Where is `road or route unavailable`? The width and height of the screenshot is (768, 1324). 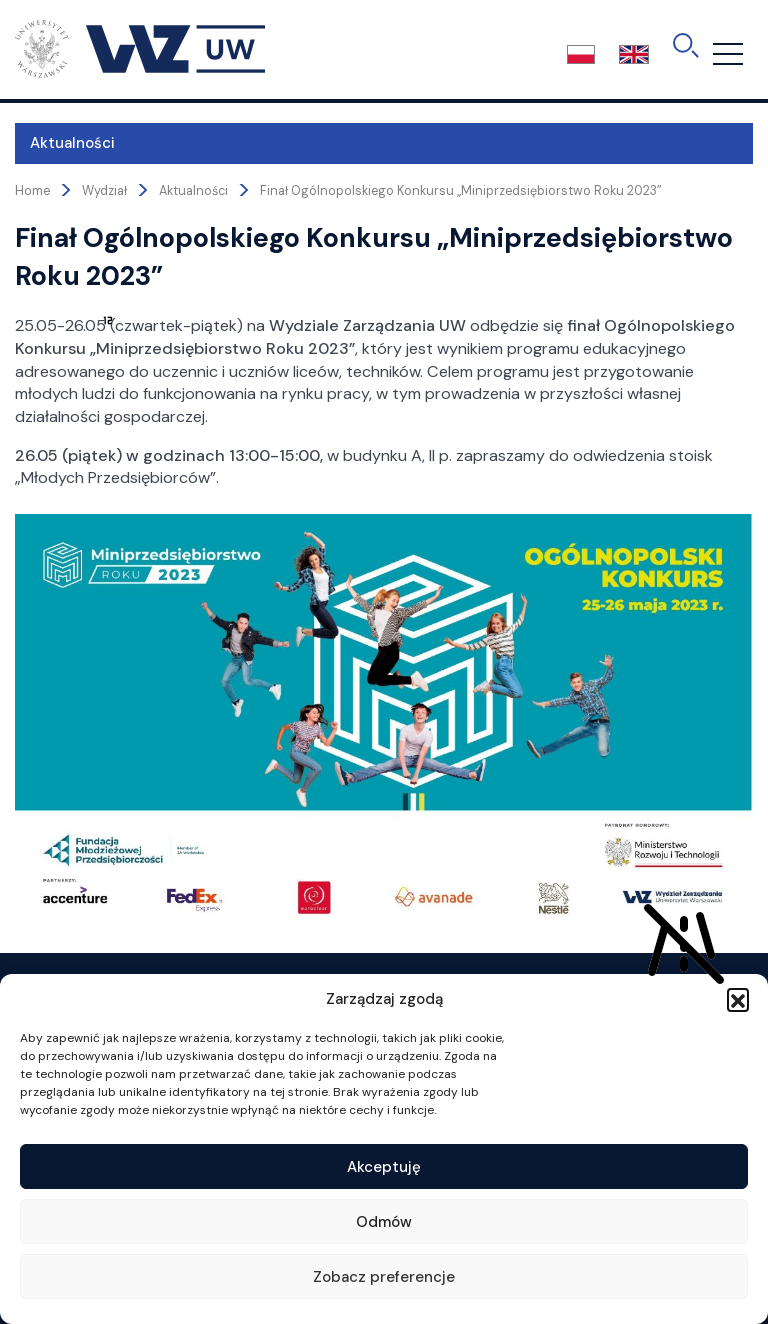 road or route unavailable is located at coordinates (684, 944).